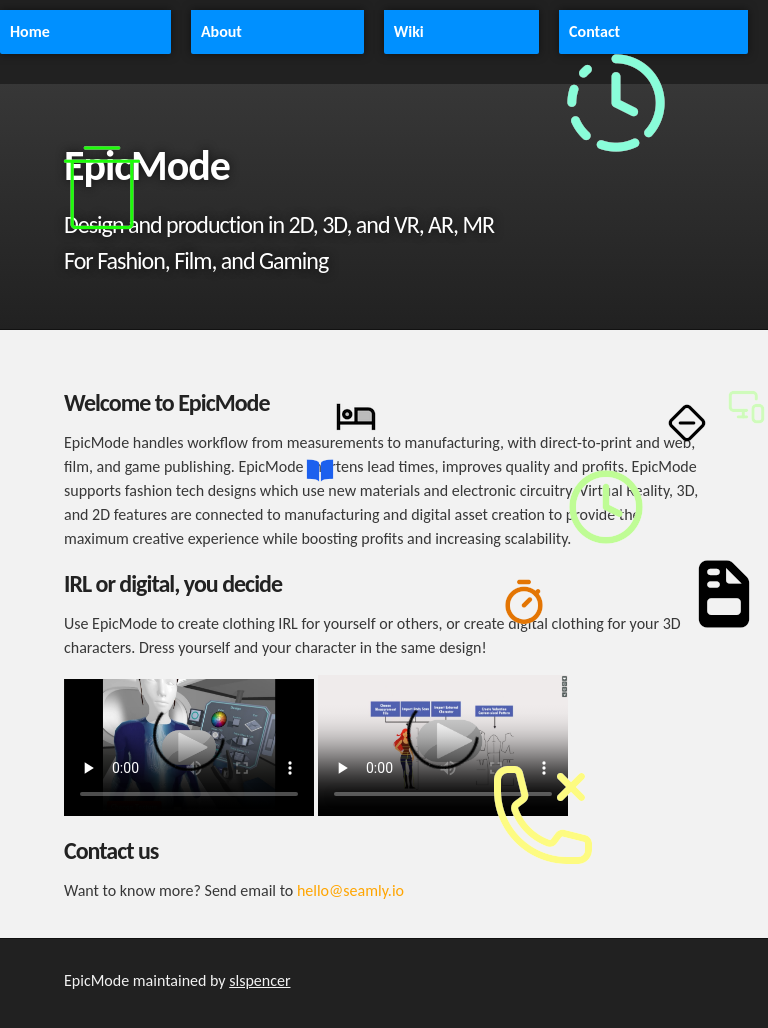 The width and height of the screenshot is (768, 1028). Describe the element at coordinates (616, 103) in the screenshot. I see `indicates expiring or temporary content` at that location.